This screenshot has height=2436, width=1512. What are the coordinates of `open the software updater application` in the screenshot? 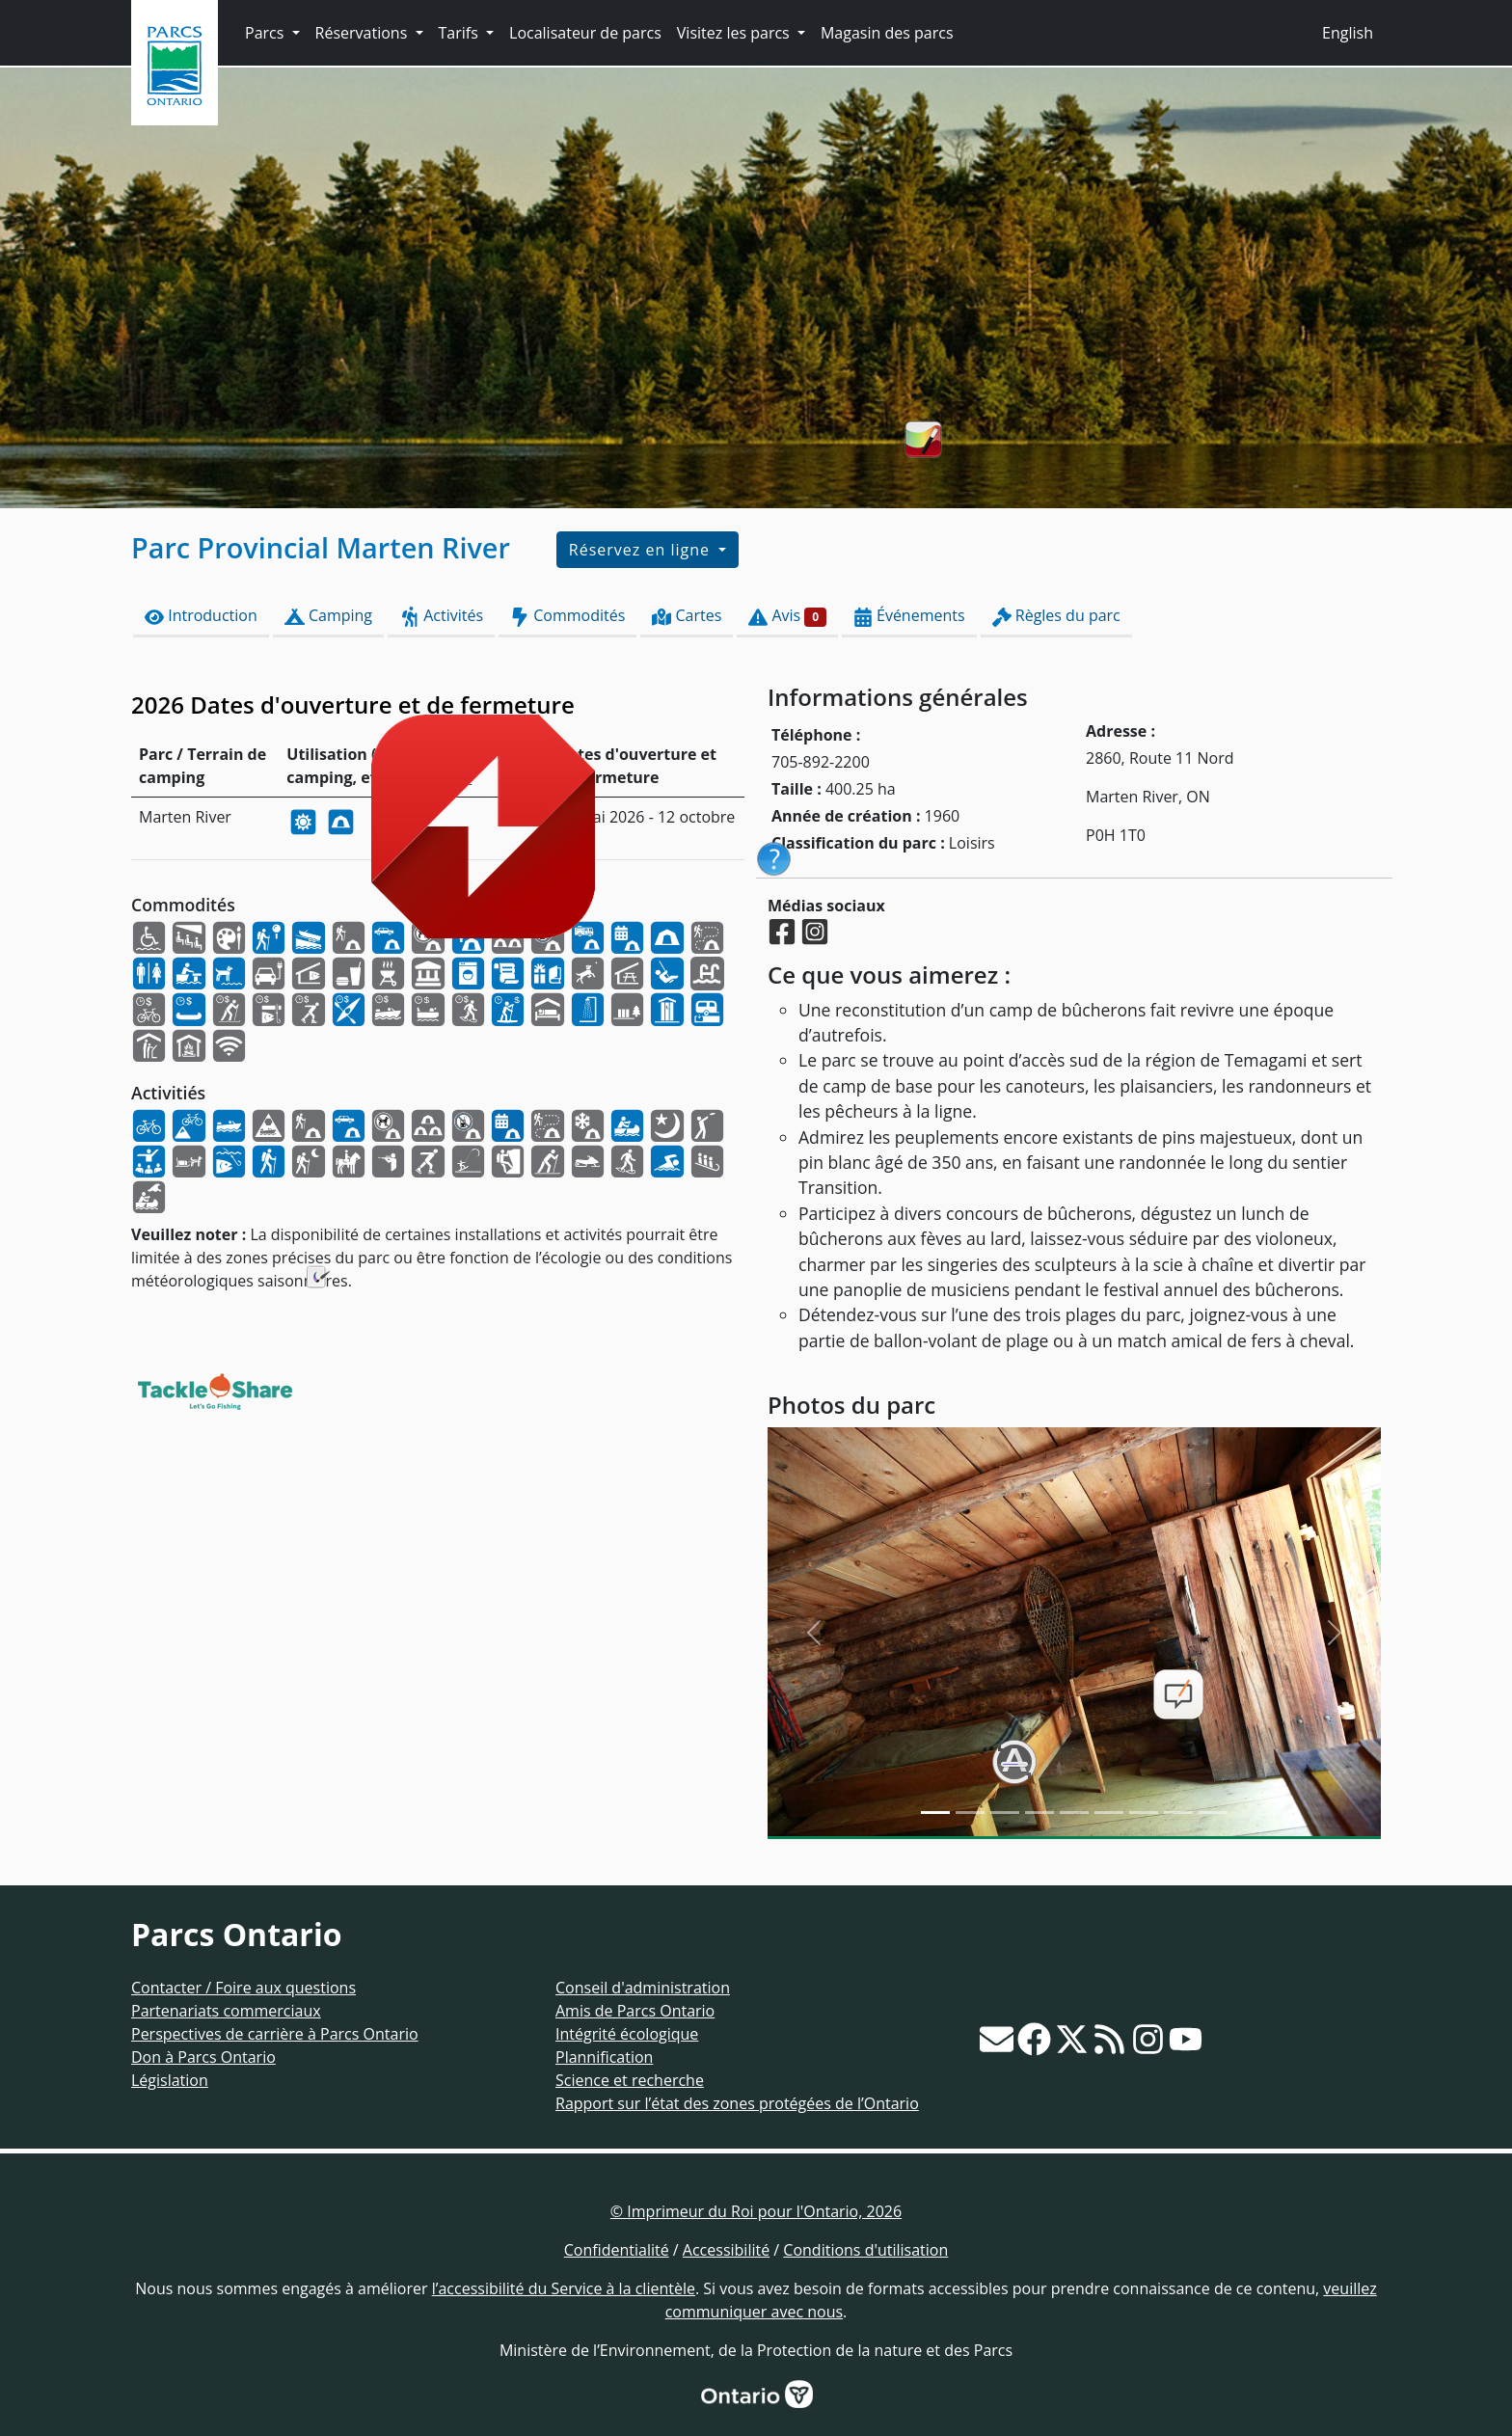 It's located at (1014, 1762).